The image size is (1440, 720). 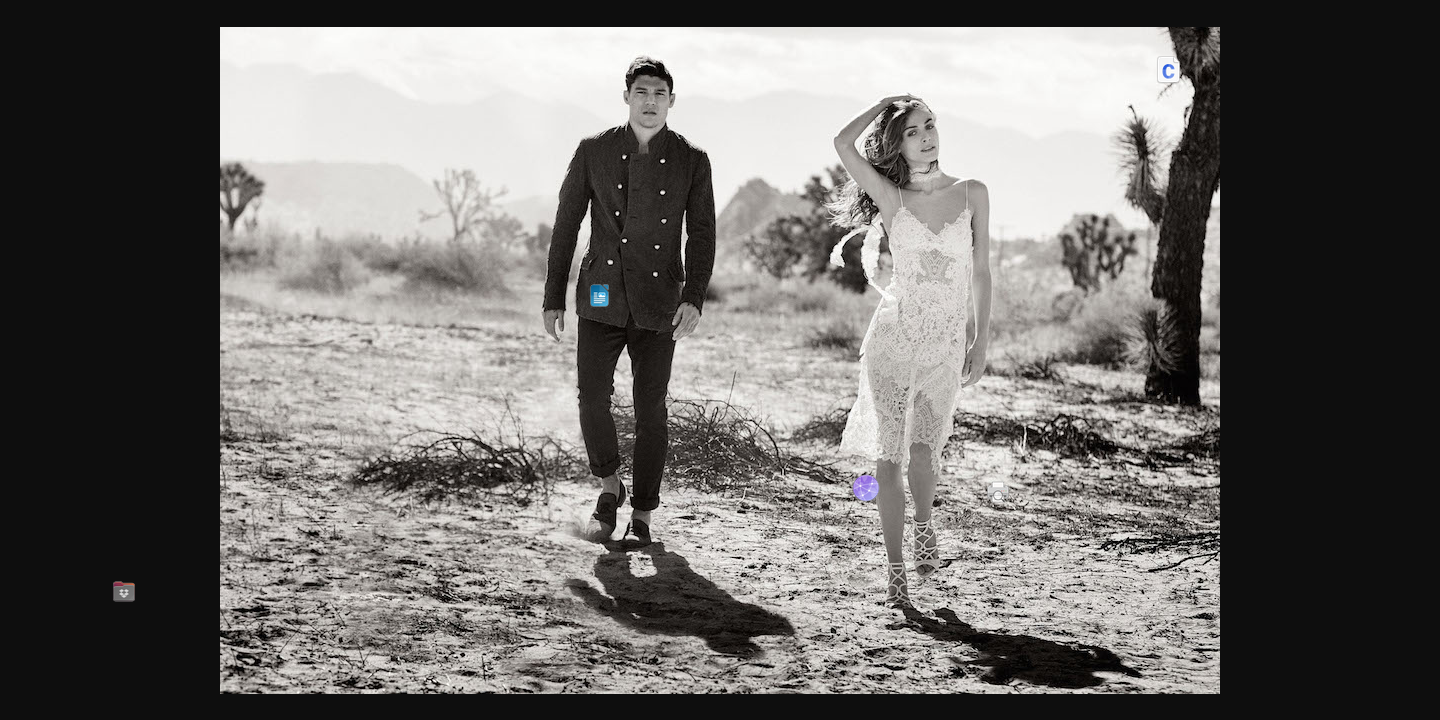 What do you see at coordinates (124, 591) in the screenshot?
I see `open your dropbox folder` at bounding box center [124, 591].